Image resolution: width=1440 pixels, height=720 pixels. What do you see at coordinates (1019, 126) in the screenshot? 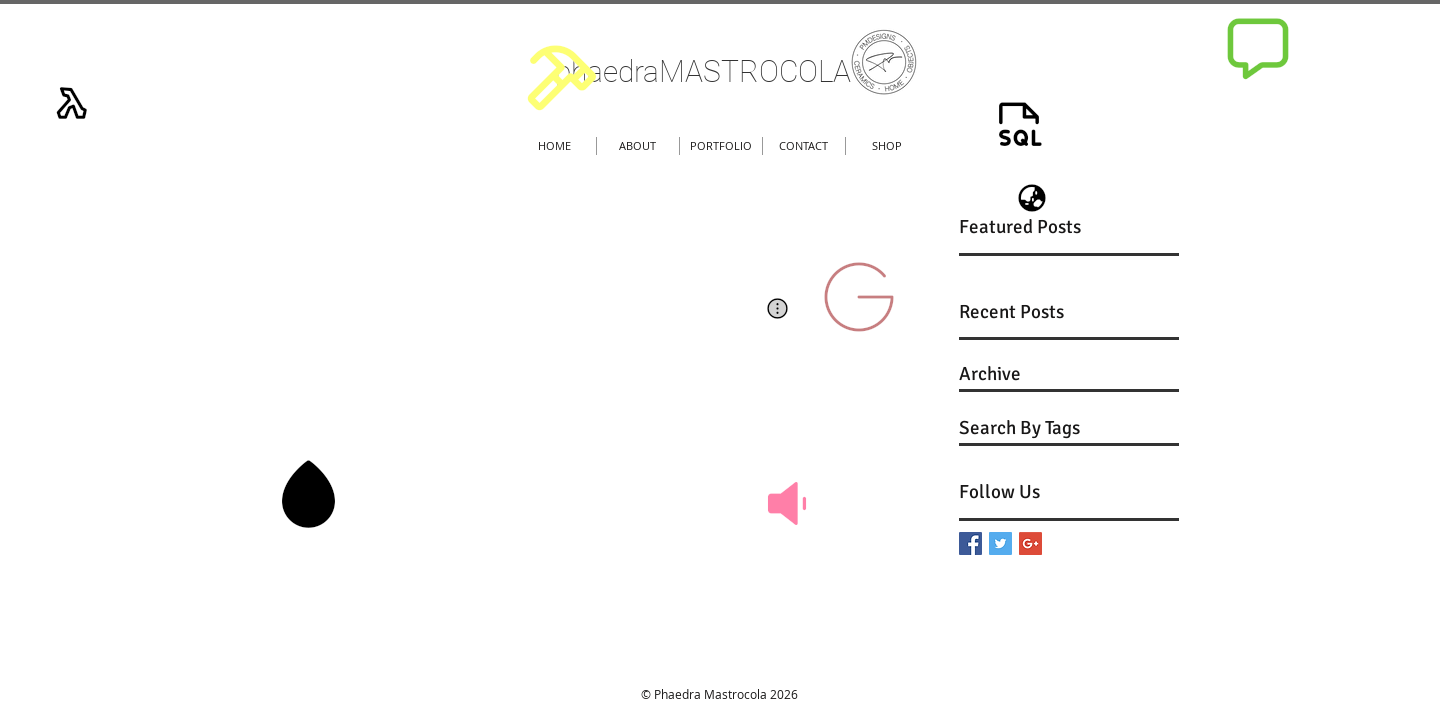
I see `open or view an SQL database file` at bounding box center [1019, 126].